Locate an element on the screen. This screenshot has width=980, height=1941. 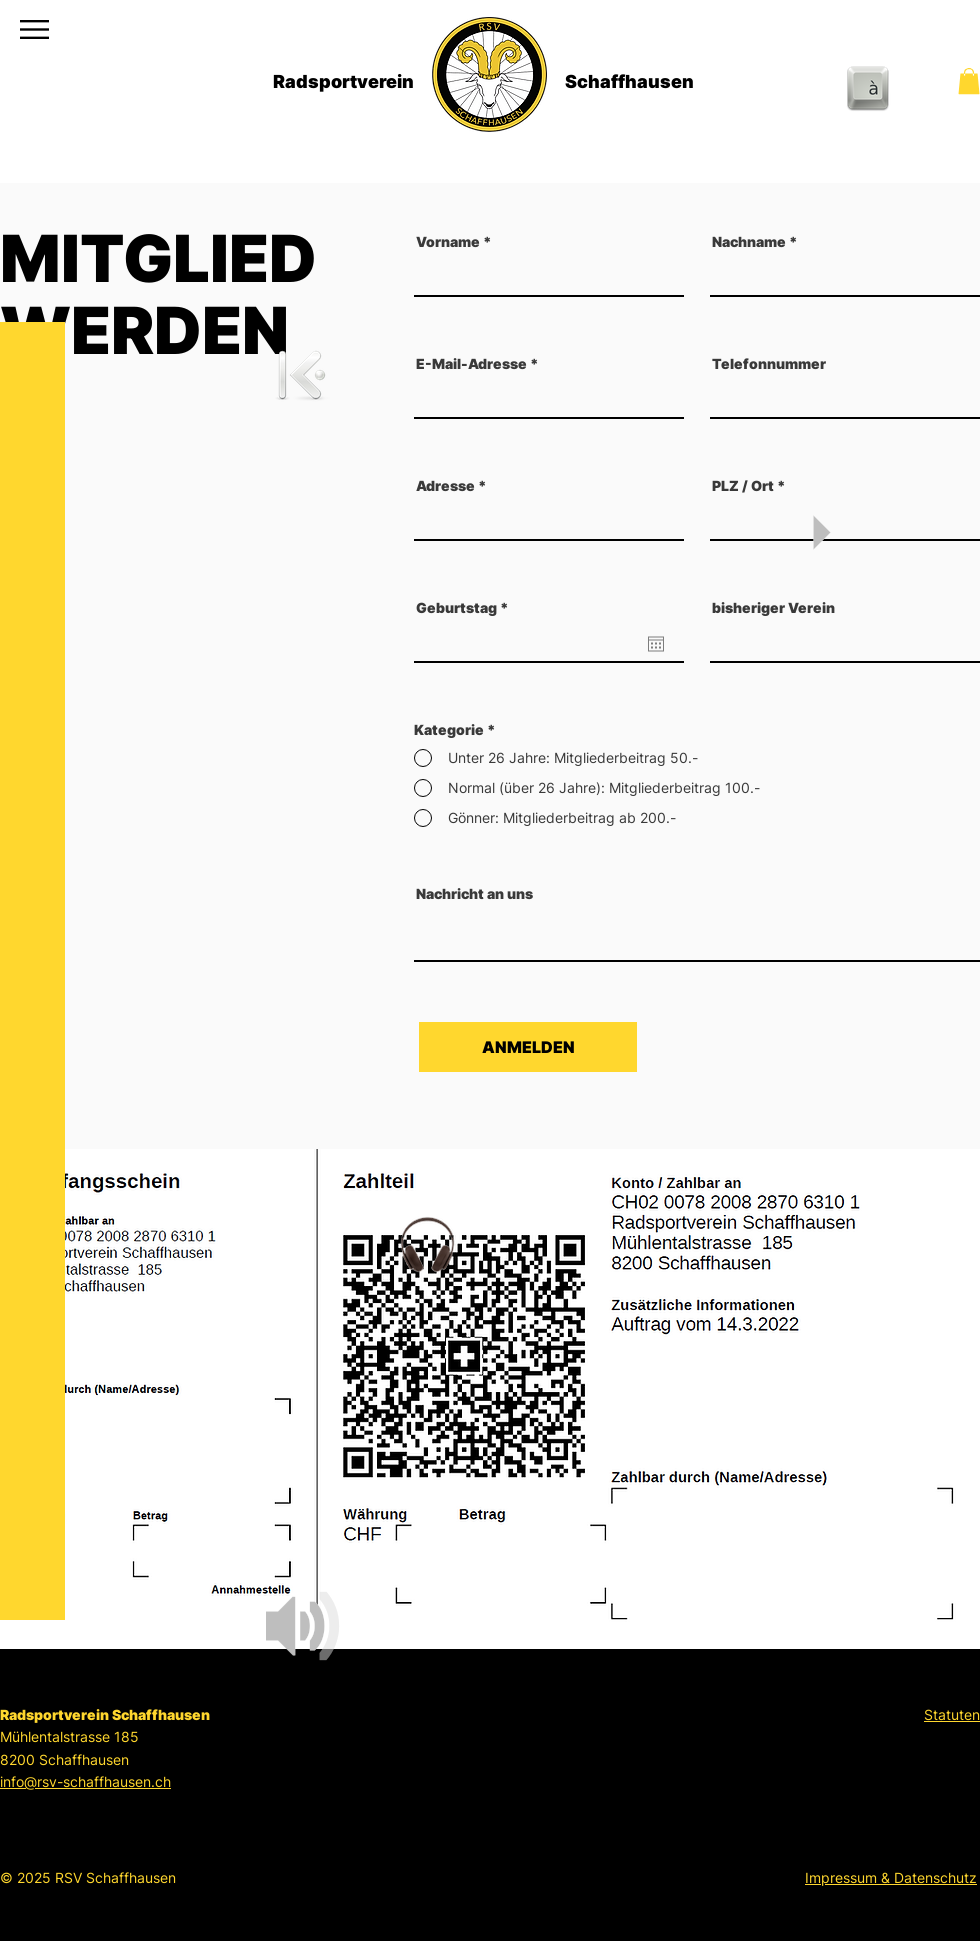
go to the first item in a list or sequence is located at coordinates (301, 375).